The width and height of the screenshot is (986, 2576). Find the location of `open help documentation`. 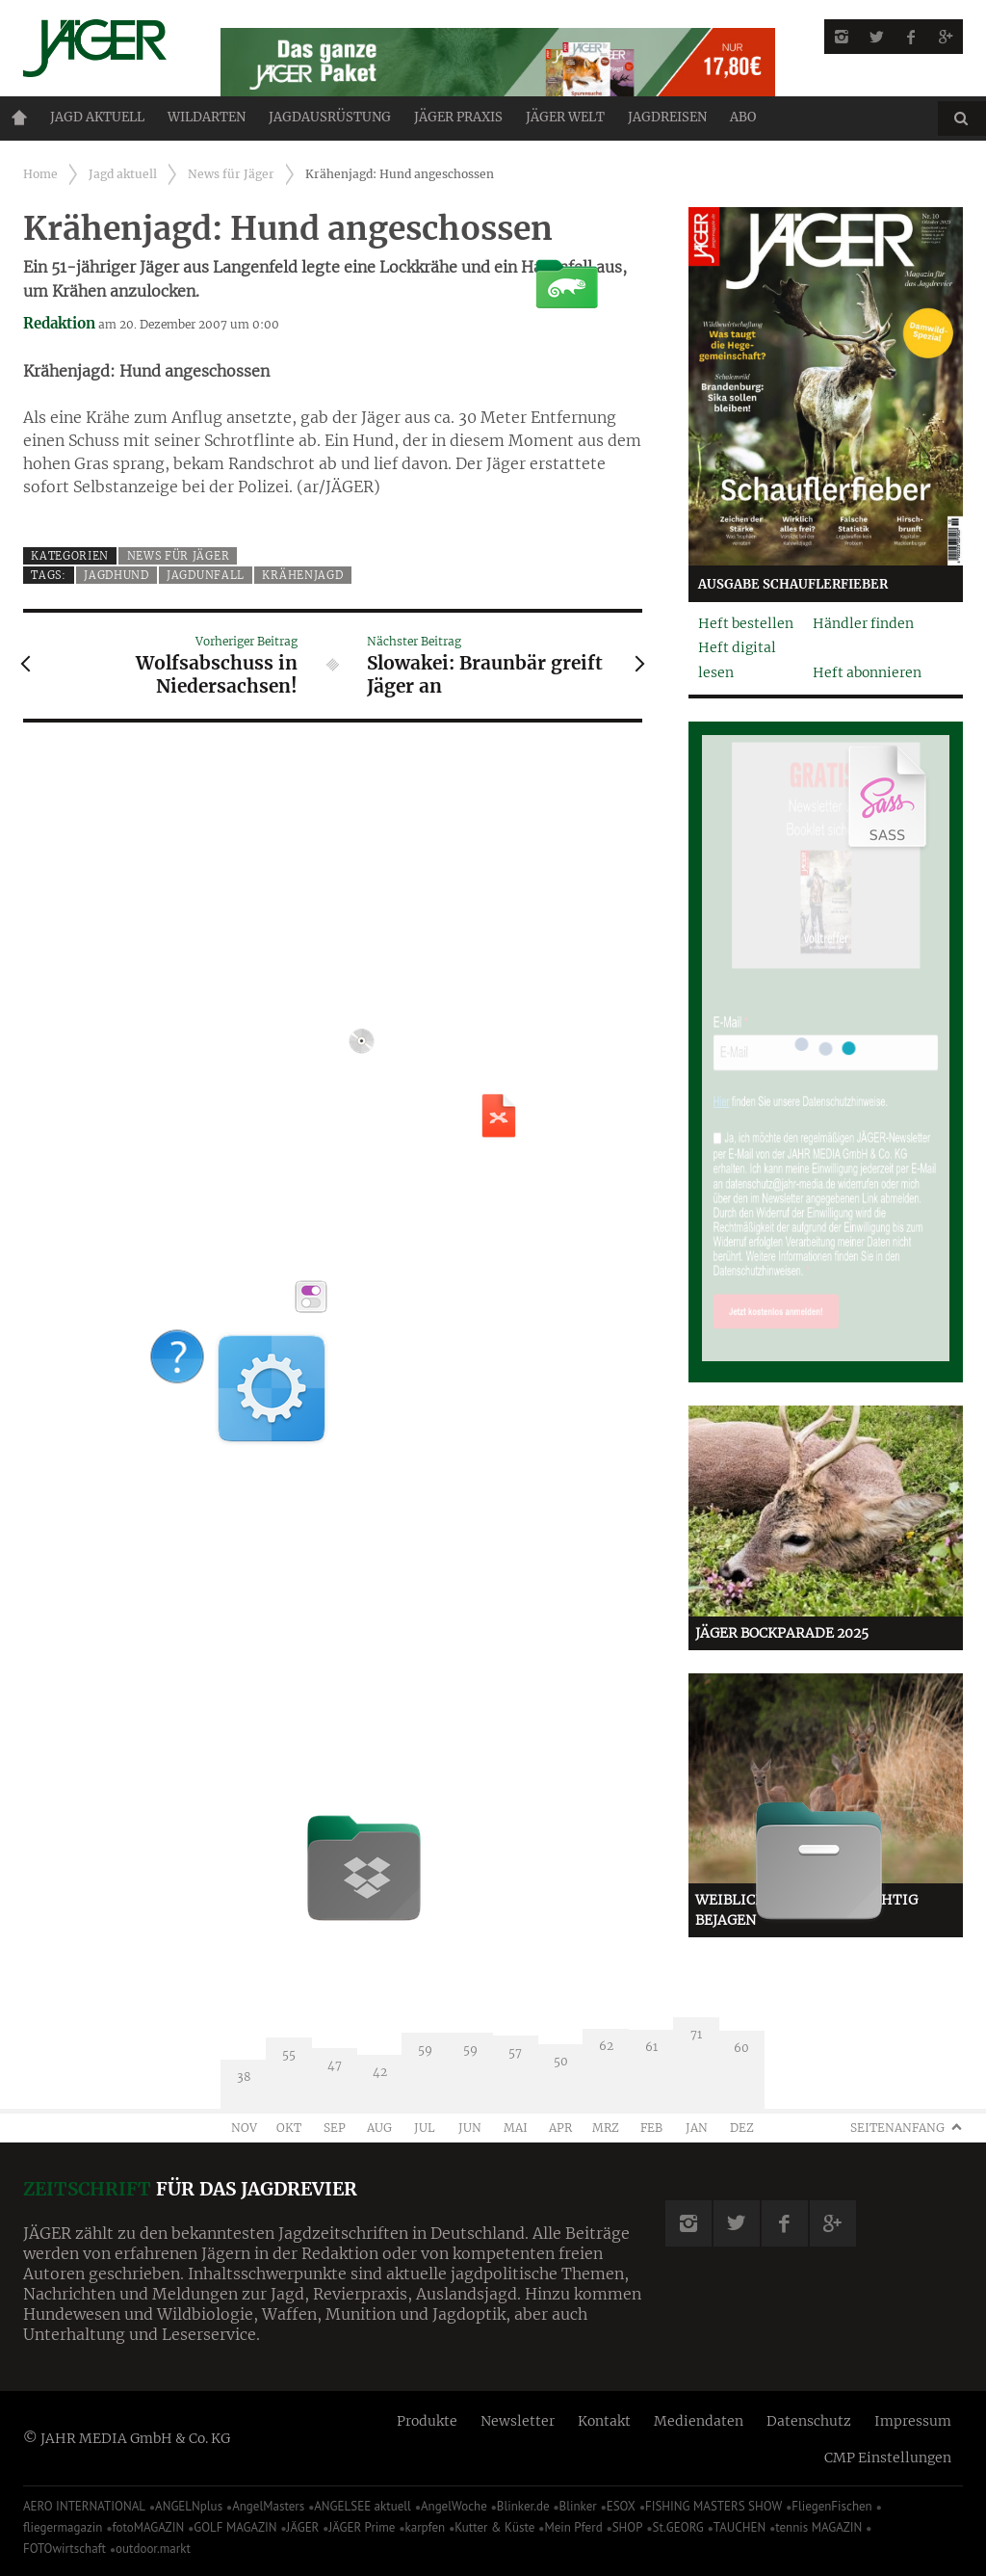

open help documentation is located at coordinates (177, 1356).